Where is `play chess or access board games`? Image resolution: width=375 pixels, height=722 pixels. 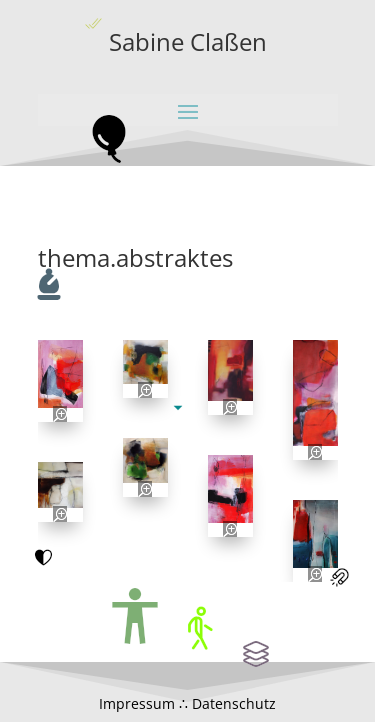 play chess or access board games is located at coordinates (49, 285).